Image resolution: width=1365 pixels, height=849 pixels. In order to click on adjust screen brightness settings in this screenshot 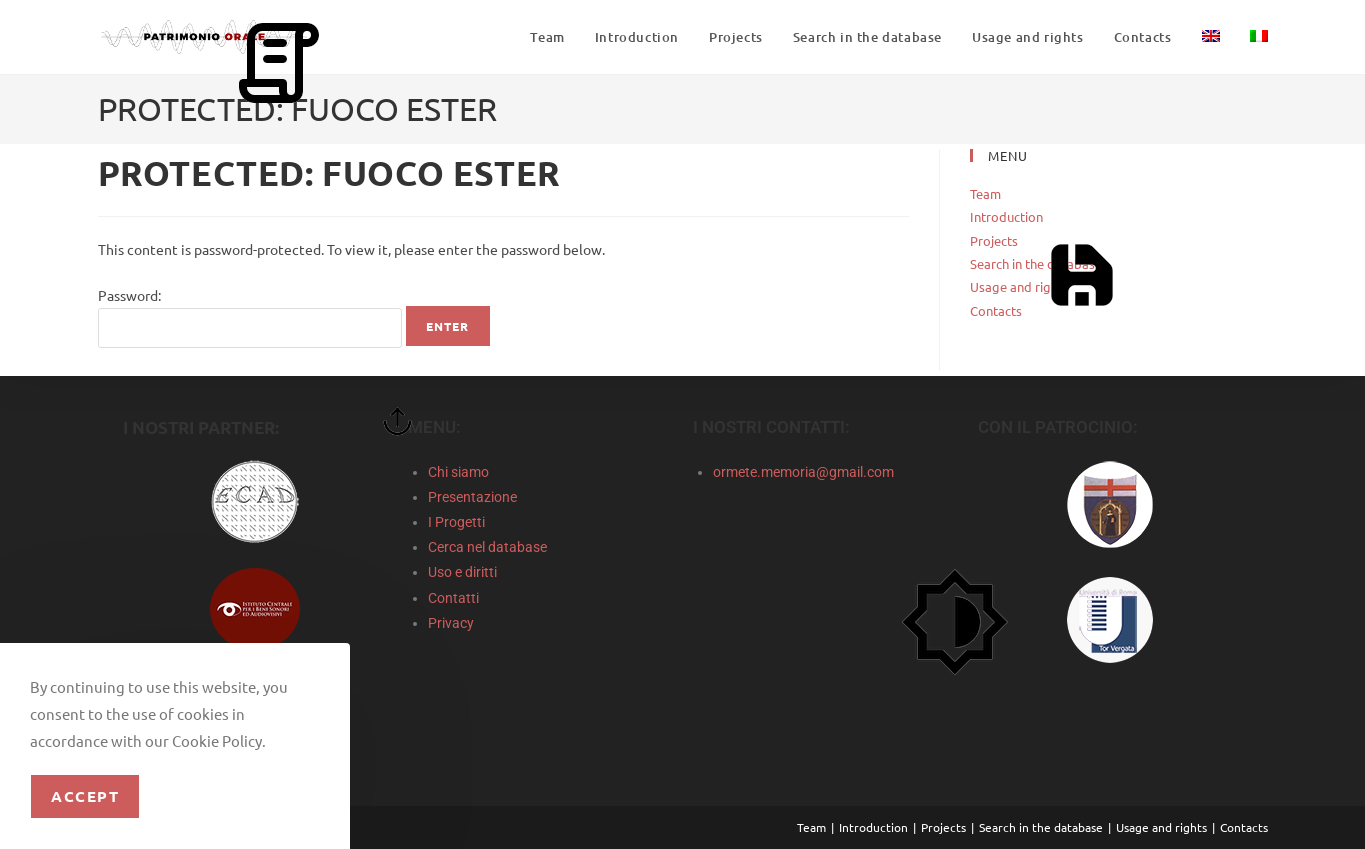, I will do `click(955, 622)`.